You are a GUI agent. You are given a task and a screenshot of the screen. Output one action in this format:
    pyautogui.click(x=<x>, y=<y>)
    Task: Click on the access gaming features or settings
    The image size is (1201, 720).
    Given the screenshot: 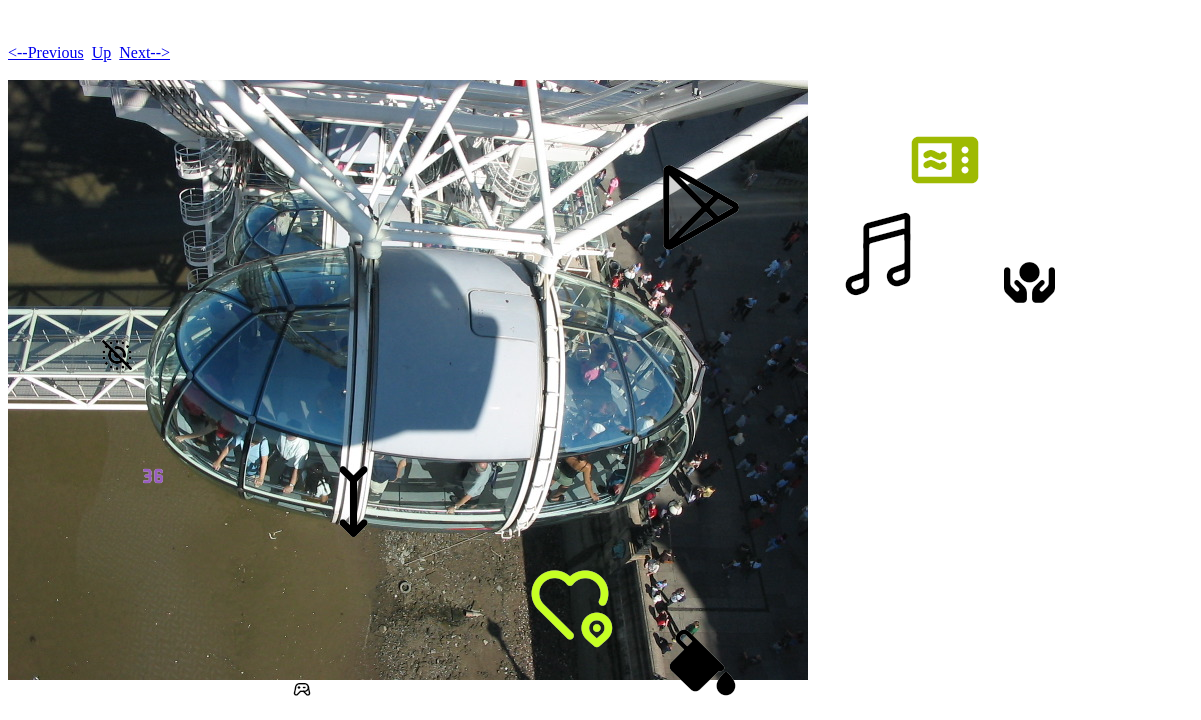 What is the action you would take?
    pyautogui.click(x=302, y=689)
    